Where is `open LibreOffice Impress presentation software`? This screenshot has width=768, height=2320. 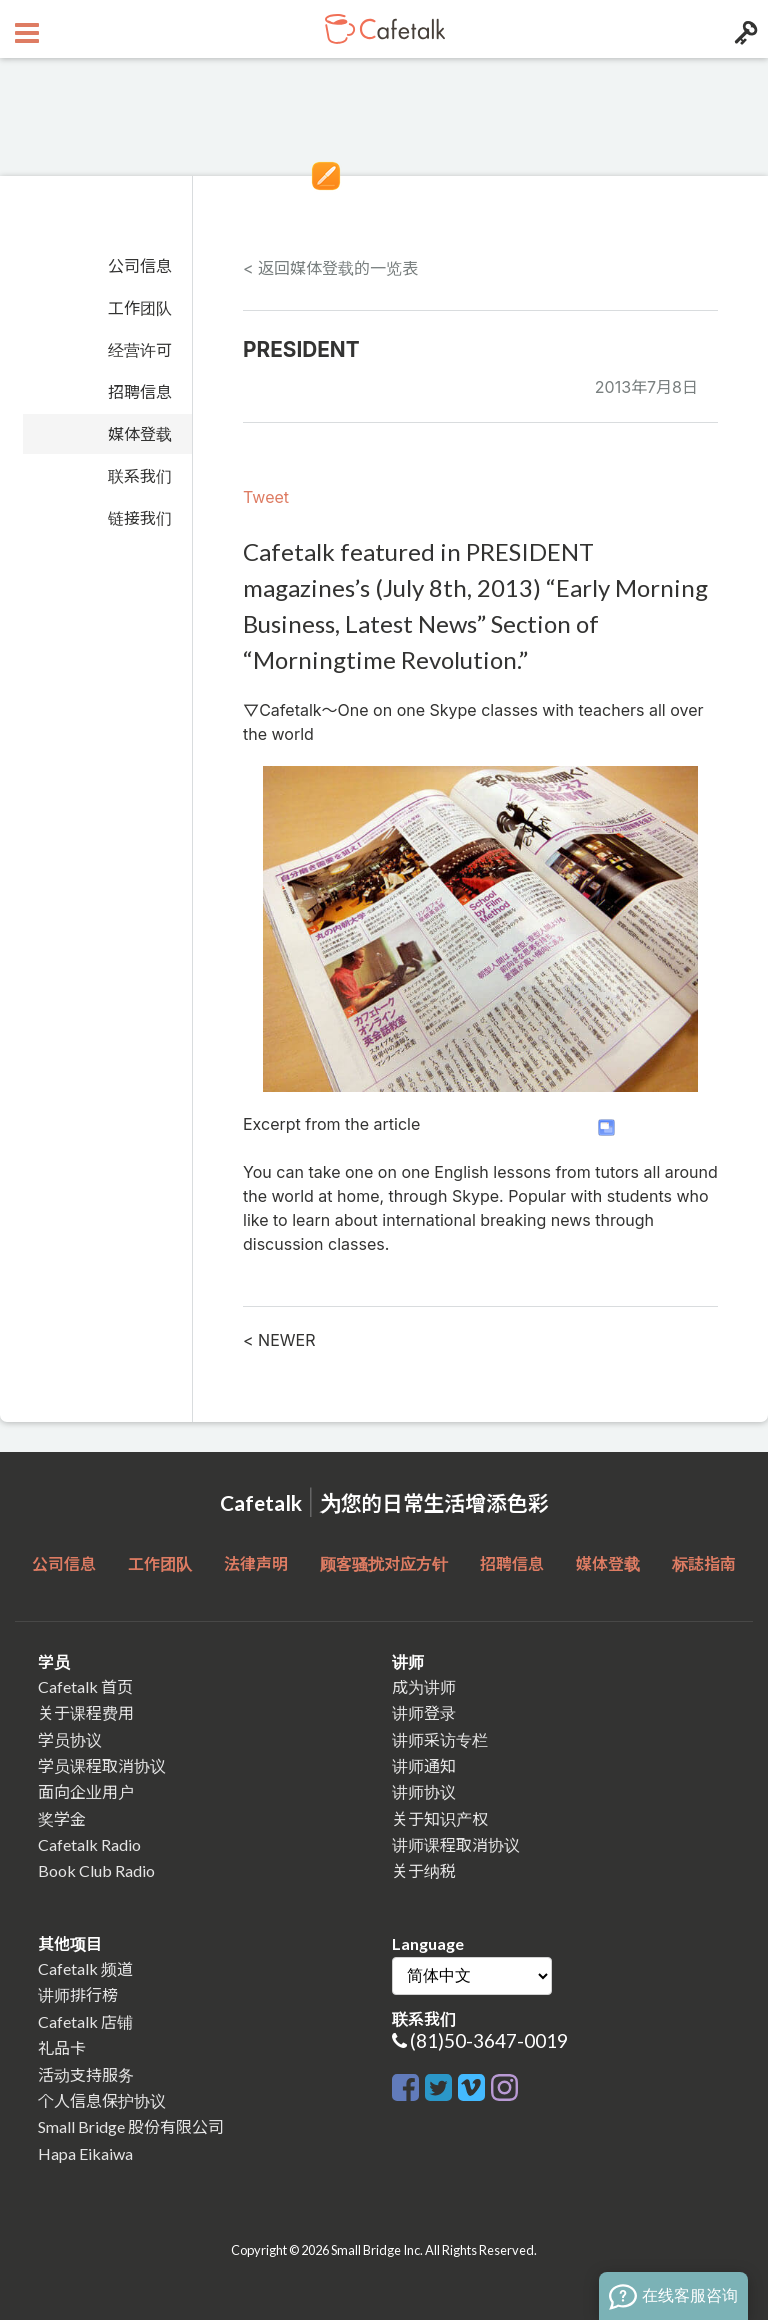
open LibreOffice Impress presentation software is located at coordinates (326, 176).